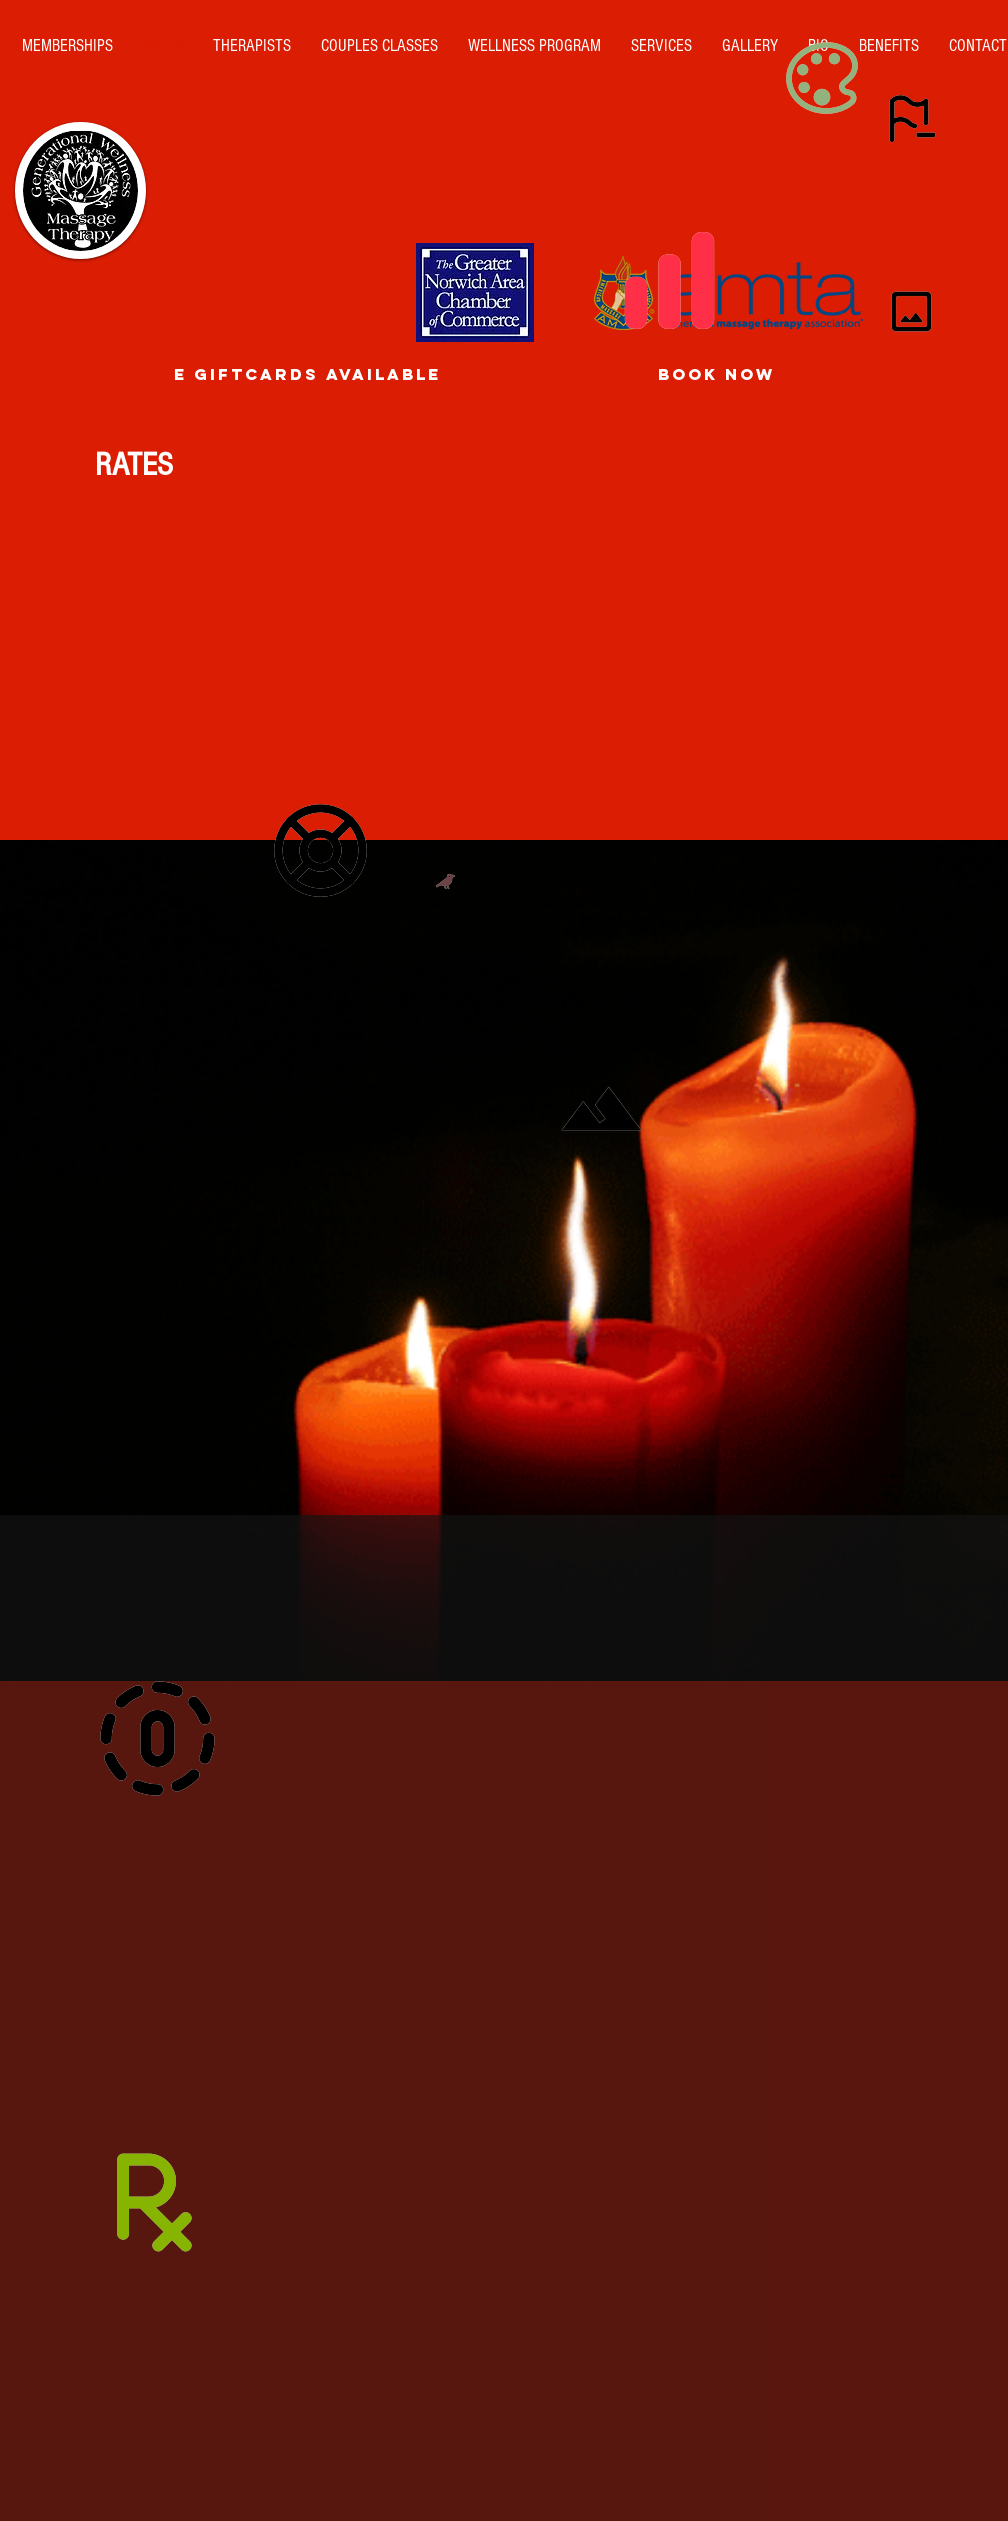 This screenshot has height=2521, width=1008. What do you see at coordinates (911, 311) in the screenshot?
I see `view original image without cropping` at bounding box center [911, 311].